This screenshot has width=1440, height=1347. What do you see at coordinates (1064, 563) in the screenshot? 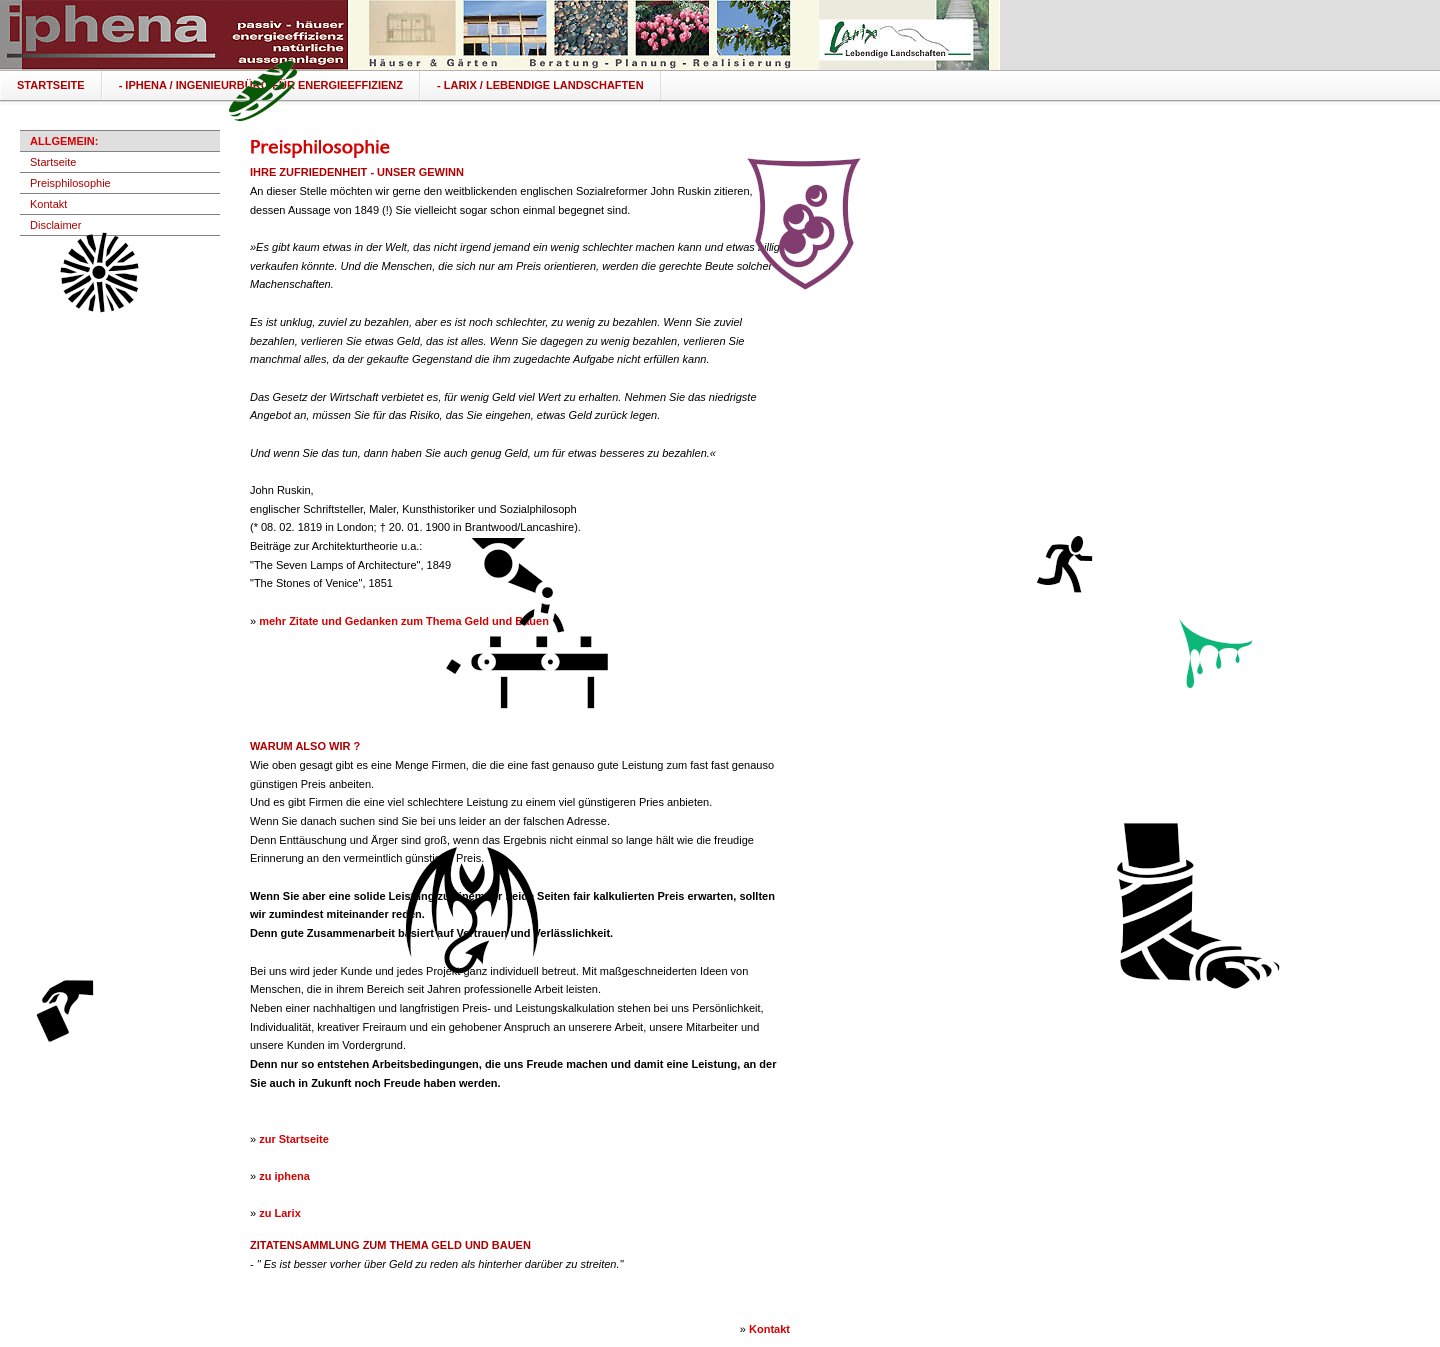
I see `start or resume running in a game` at bounding box center [1064, 563].